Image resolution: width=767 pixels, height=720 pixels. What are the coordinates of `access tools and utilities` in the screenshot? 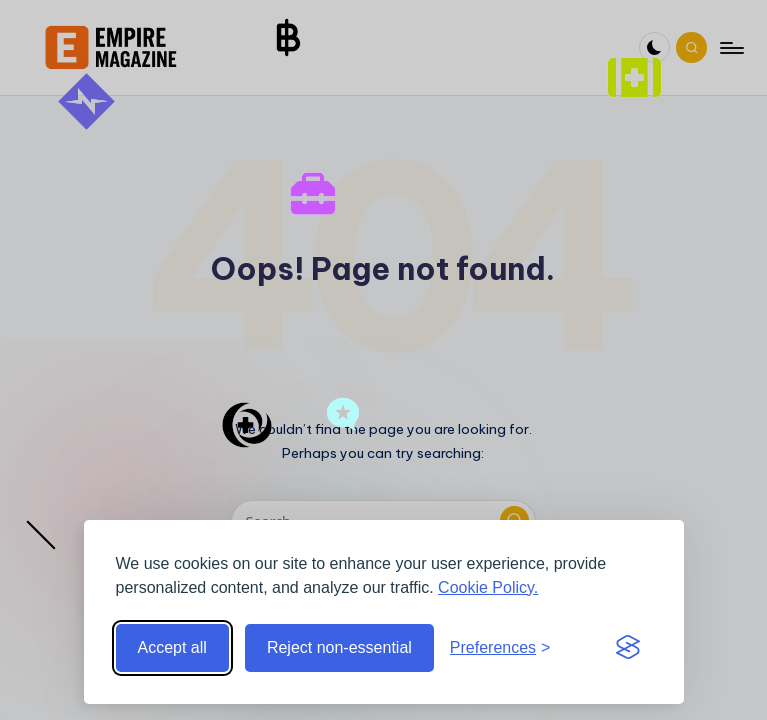 It's located at (313, 195).